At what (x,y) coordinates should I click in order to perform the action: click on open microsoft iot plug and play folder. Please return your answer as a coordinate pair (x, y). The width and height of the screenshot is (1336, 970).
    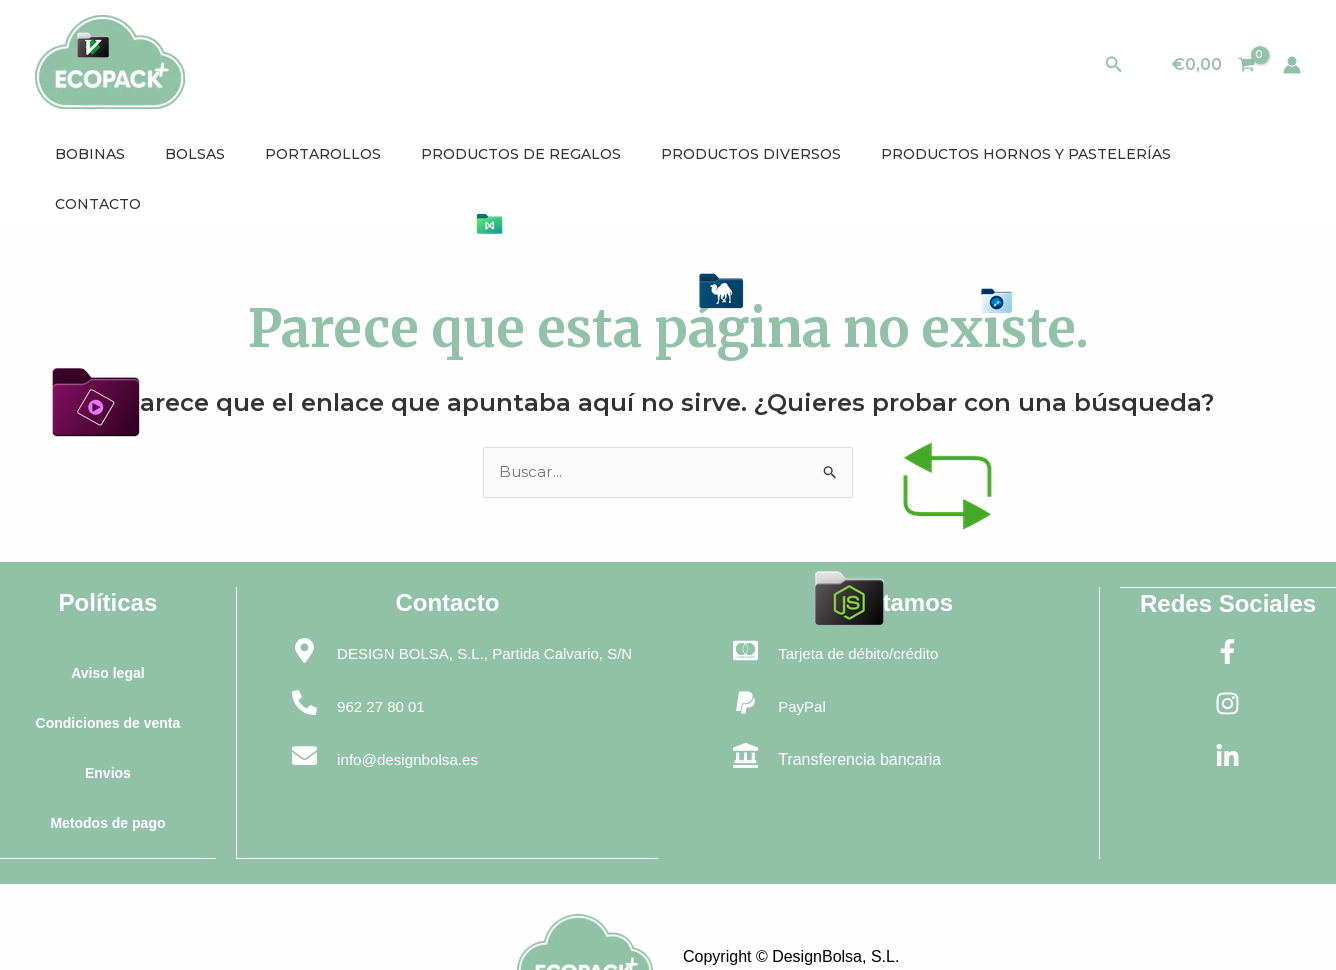
    Looking at the image, I should click on (996, 301).